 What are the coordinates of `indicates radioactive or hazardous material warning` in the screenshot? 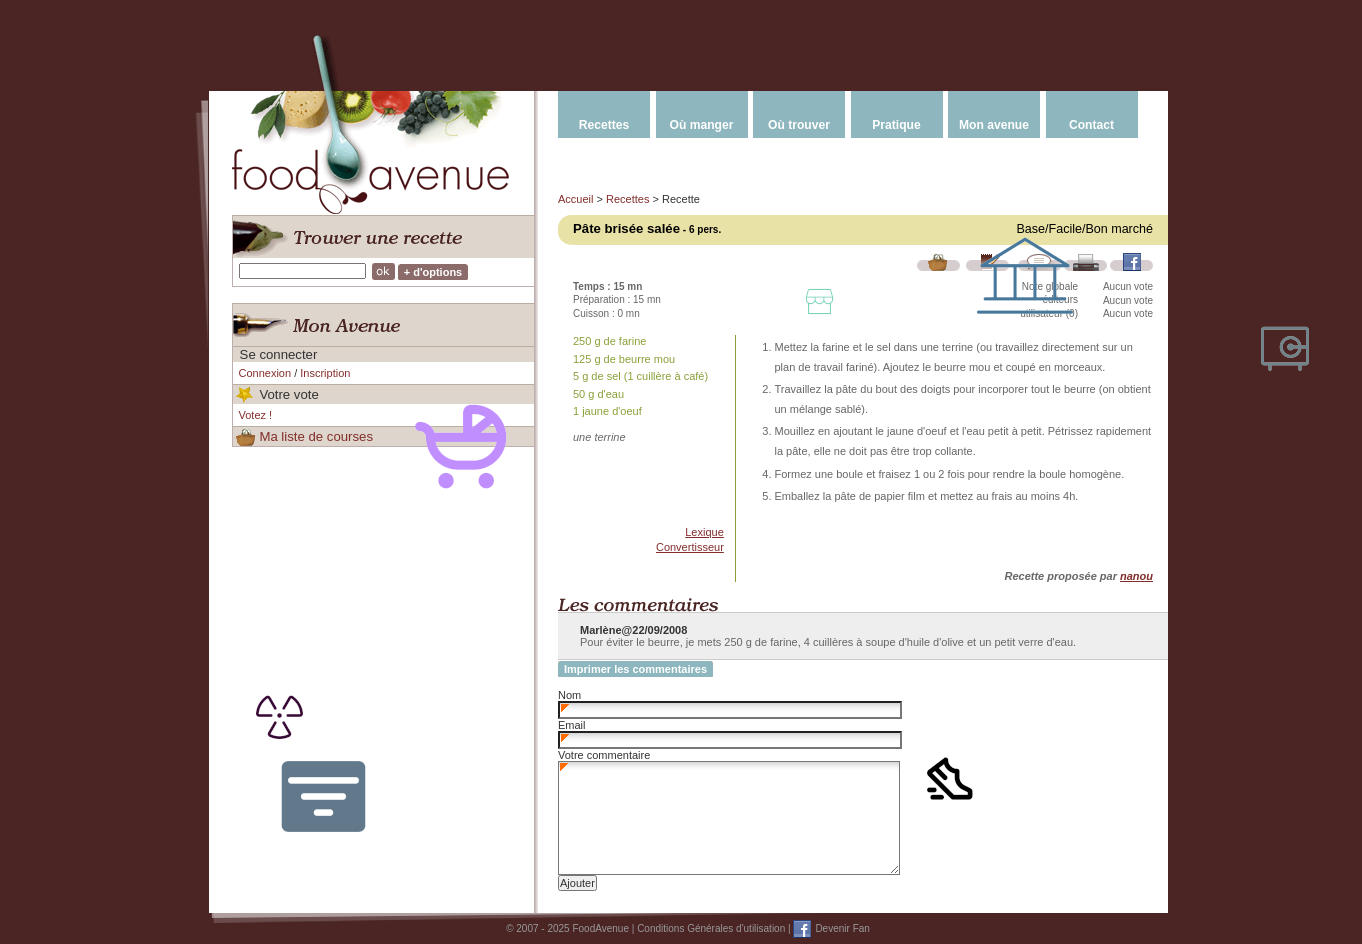 It's located at (279, 715).